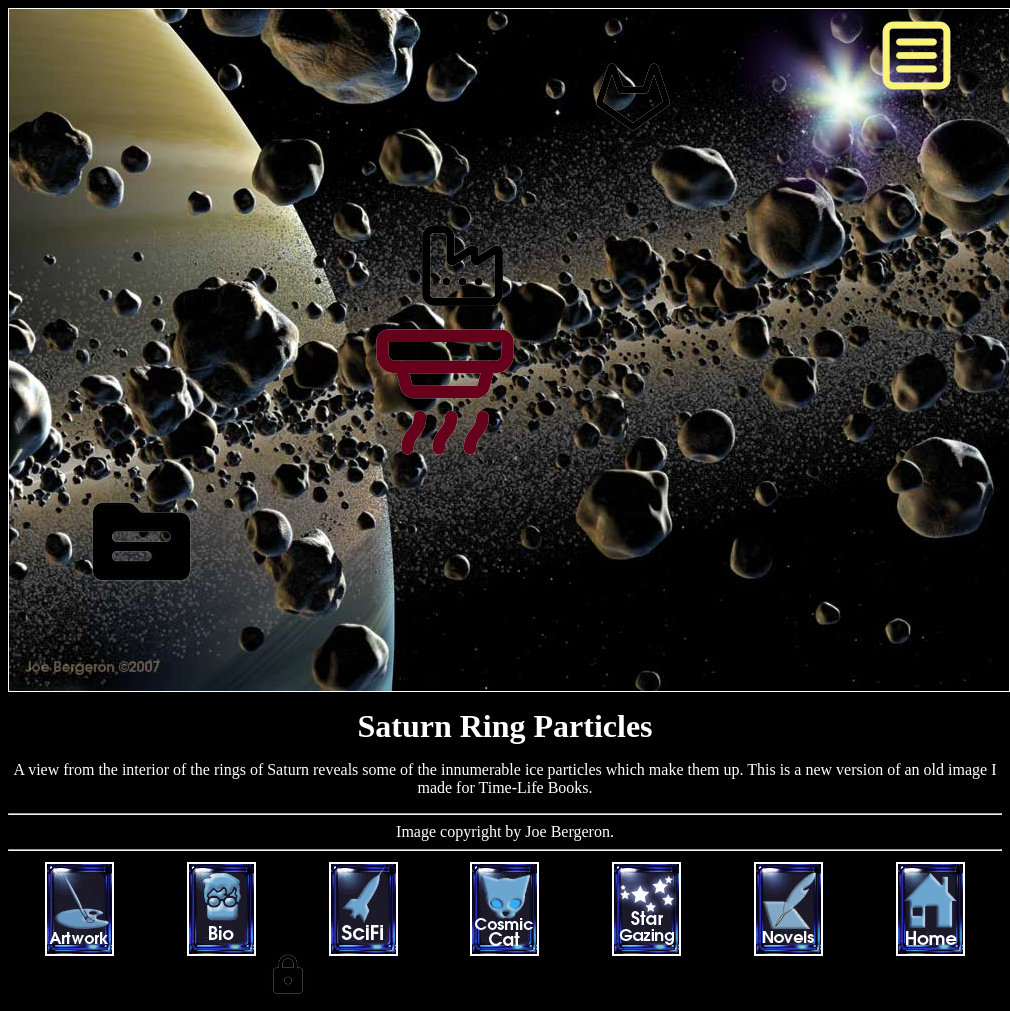  Describe the element at coordinates (462, 265) in the screenshot. I see `view manufacturing or production settings` at that location.